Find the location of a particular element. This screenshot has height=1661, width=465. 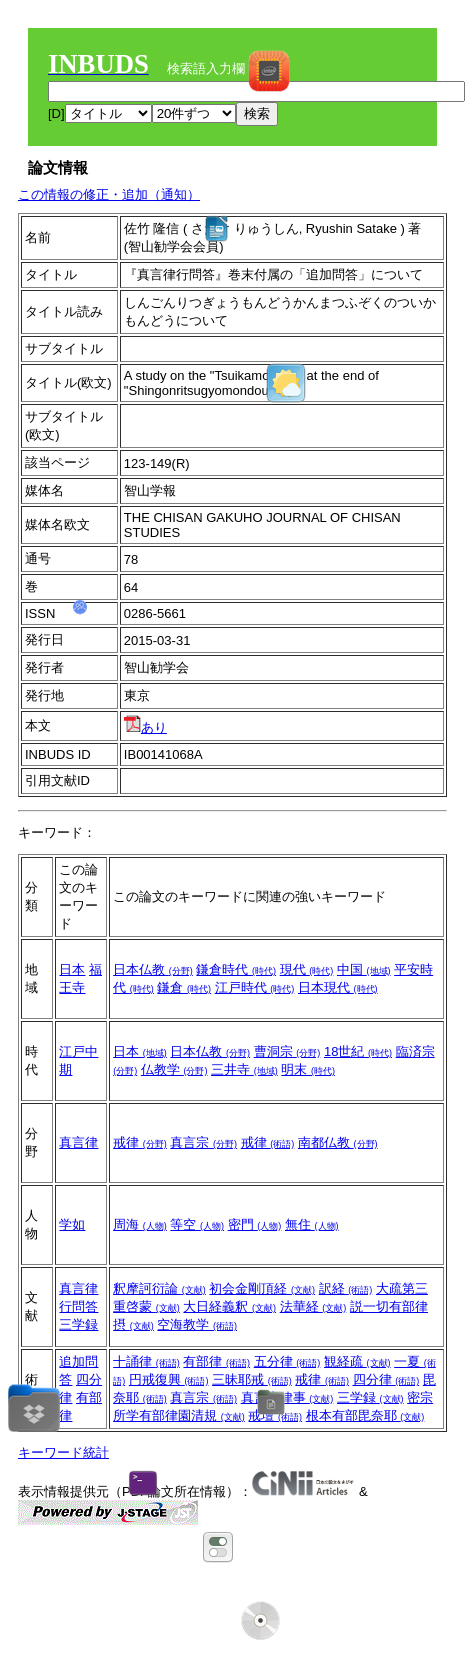

open LibreOffice Writer application is located at coordinates (216, 228).